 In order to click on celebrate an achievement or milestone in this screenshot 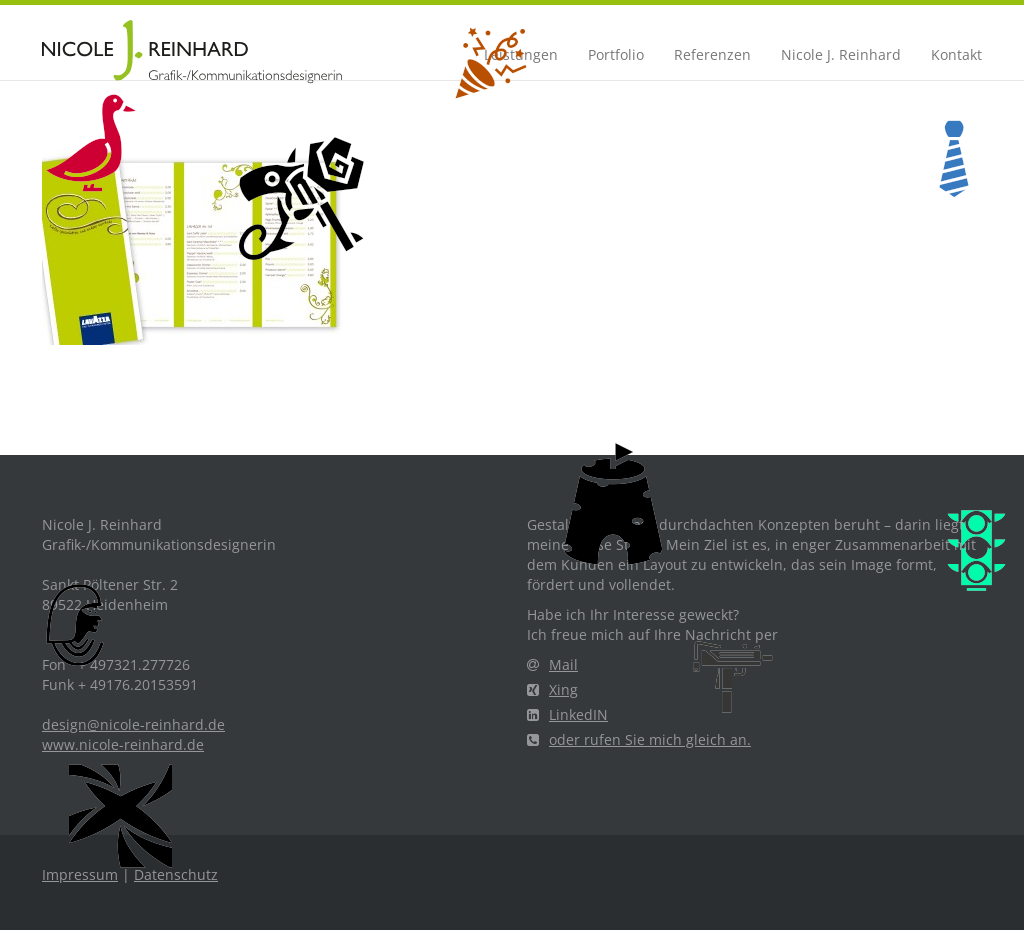, I will do `click(490, 63)`.